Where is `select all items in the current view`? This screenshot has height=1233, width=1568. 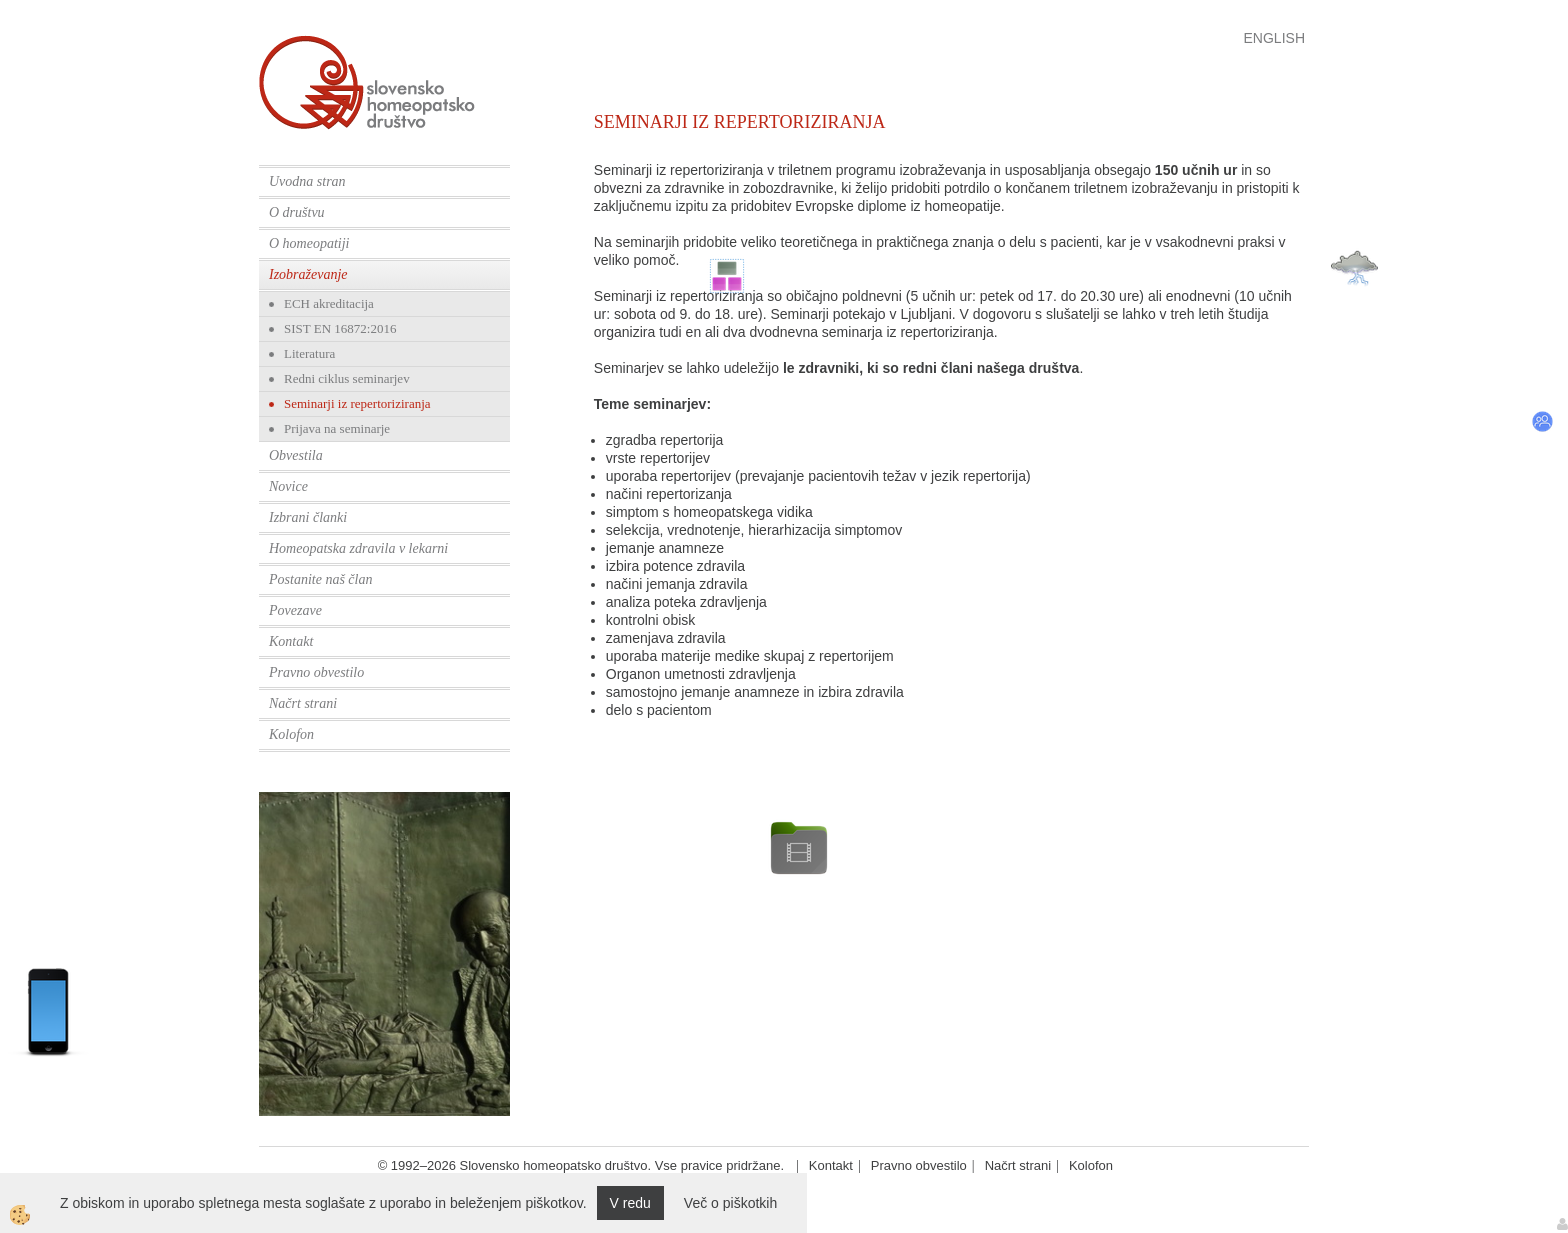
select all items in the current view is located at coordinates (727, 276).